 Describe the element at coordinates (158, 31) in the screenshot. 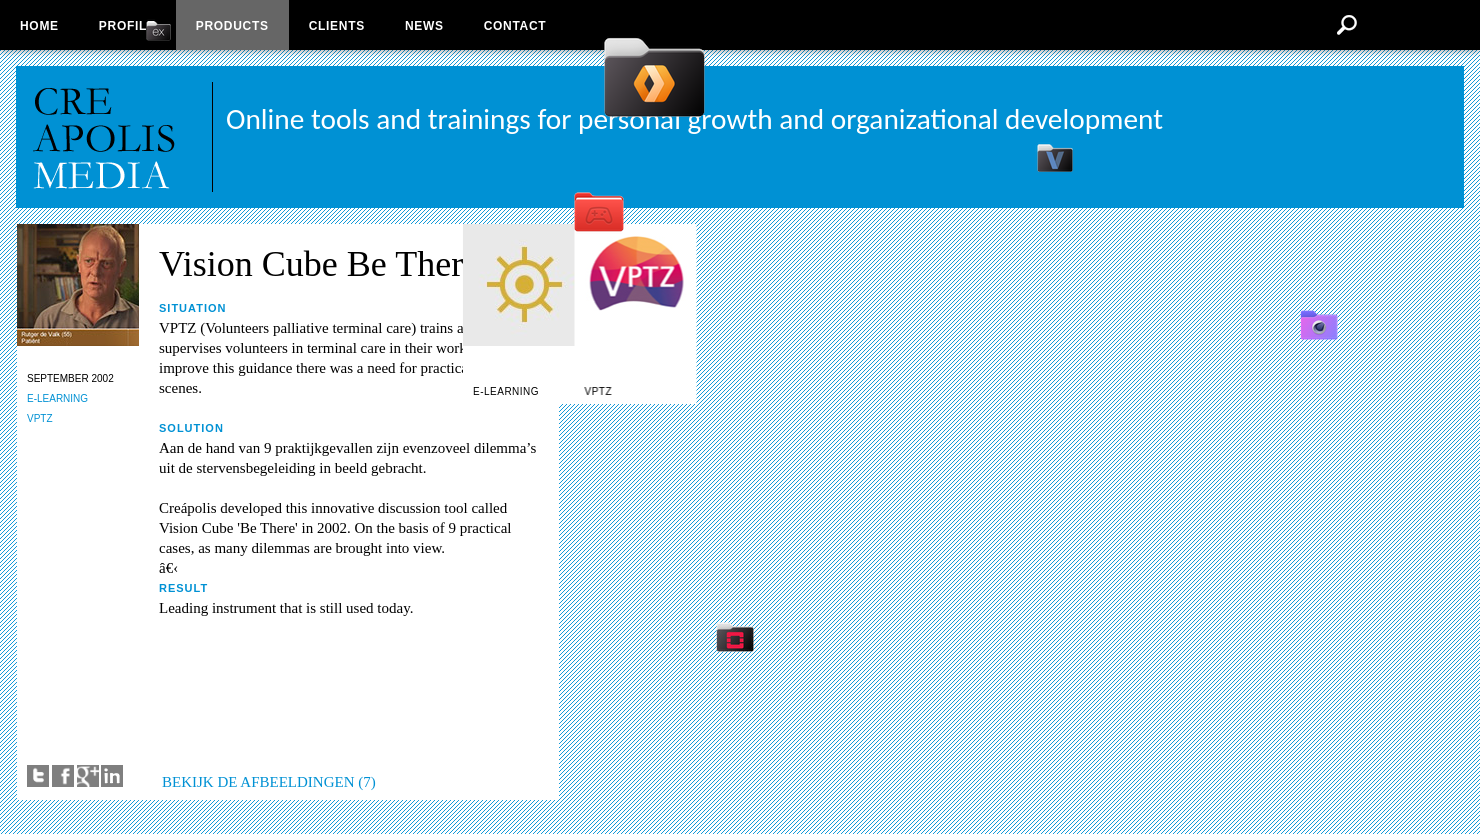

I see `folder containing express.js project files` at that location.